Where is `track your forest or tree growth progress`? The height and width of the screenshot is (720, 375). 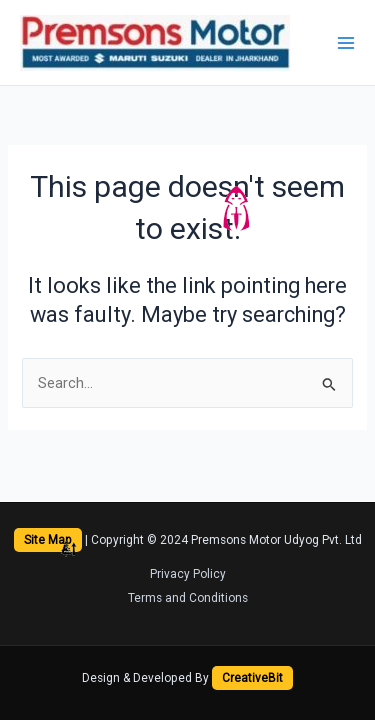
track your forest or tree growth progress is located at coordinates (68, 548).